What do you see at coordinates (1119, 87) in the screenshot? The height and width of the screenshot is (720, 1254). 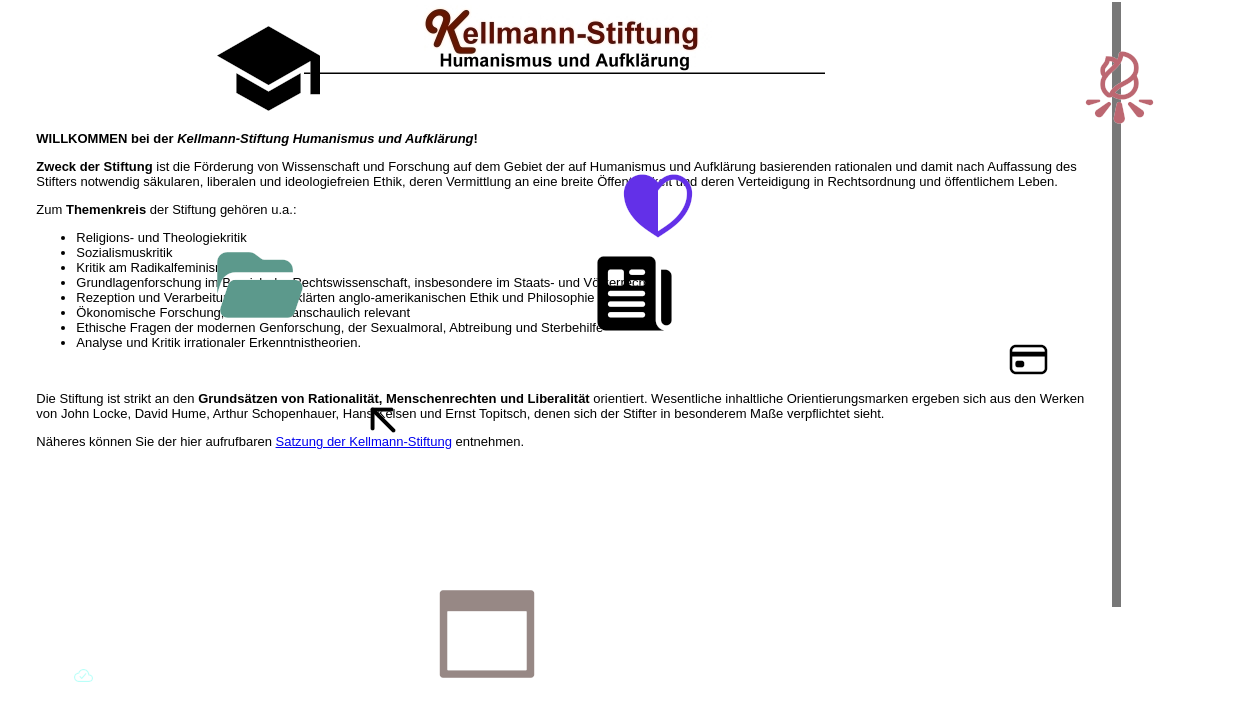 I see `access campfire or outdoor activity features` at bounding box center [1119, 87].